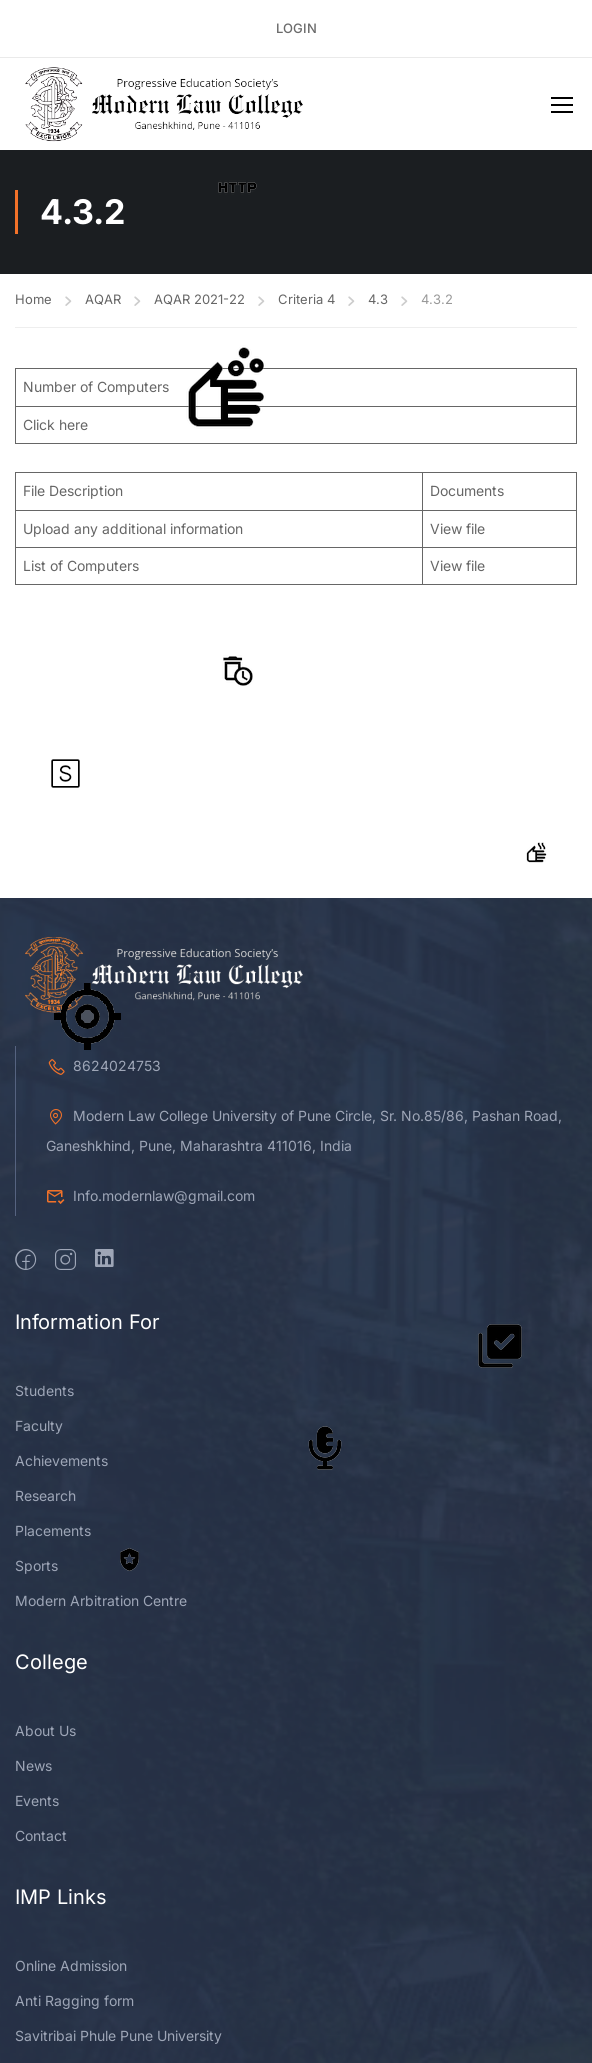 The image size is (592, 2063). I want to click on tap to record audio or voice message, so click(325, 1448).